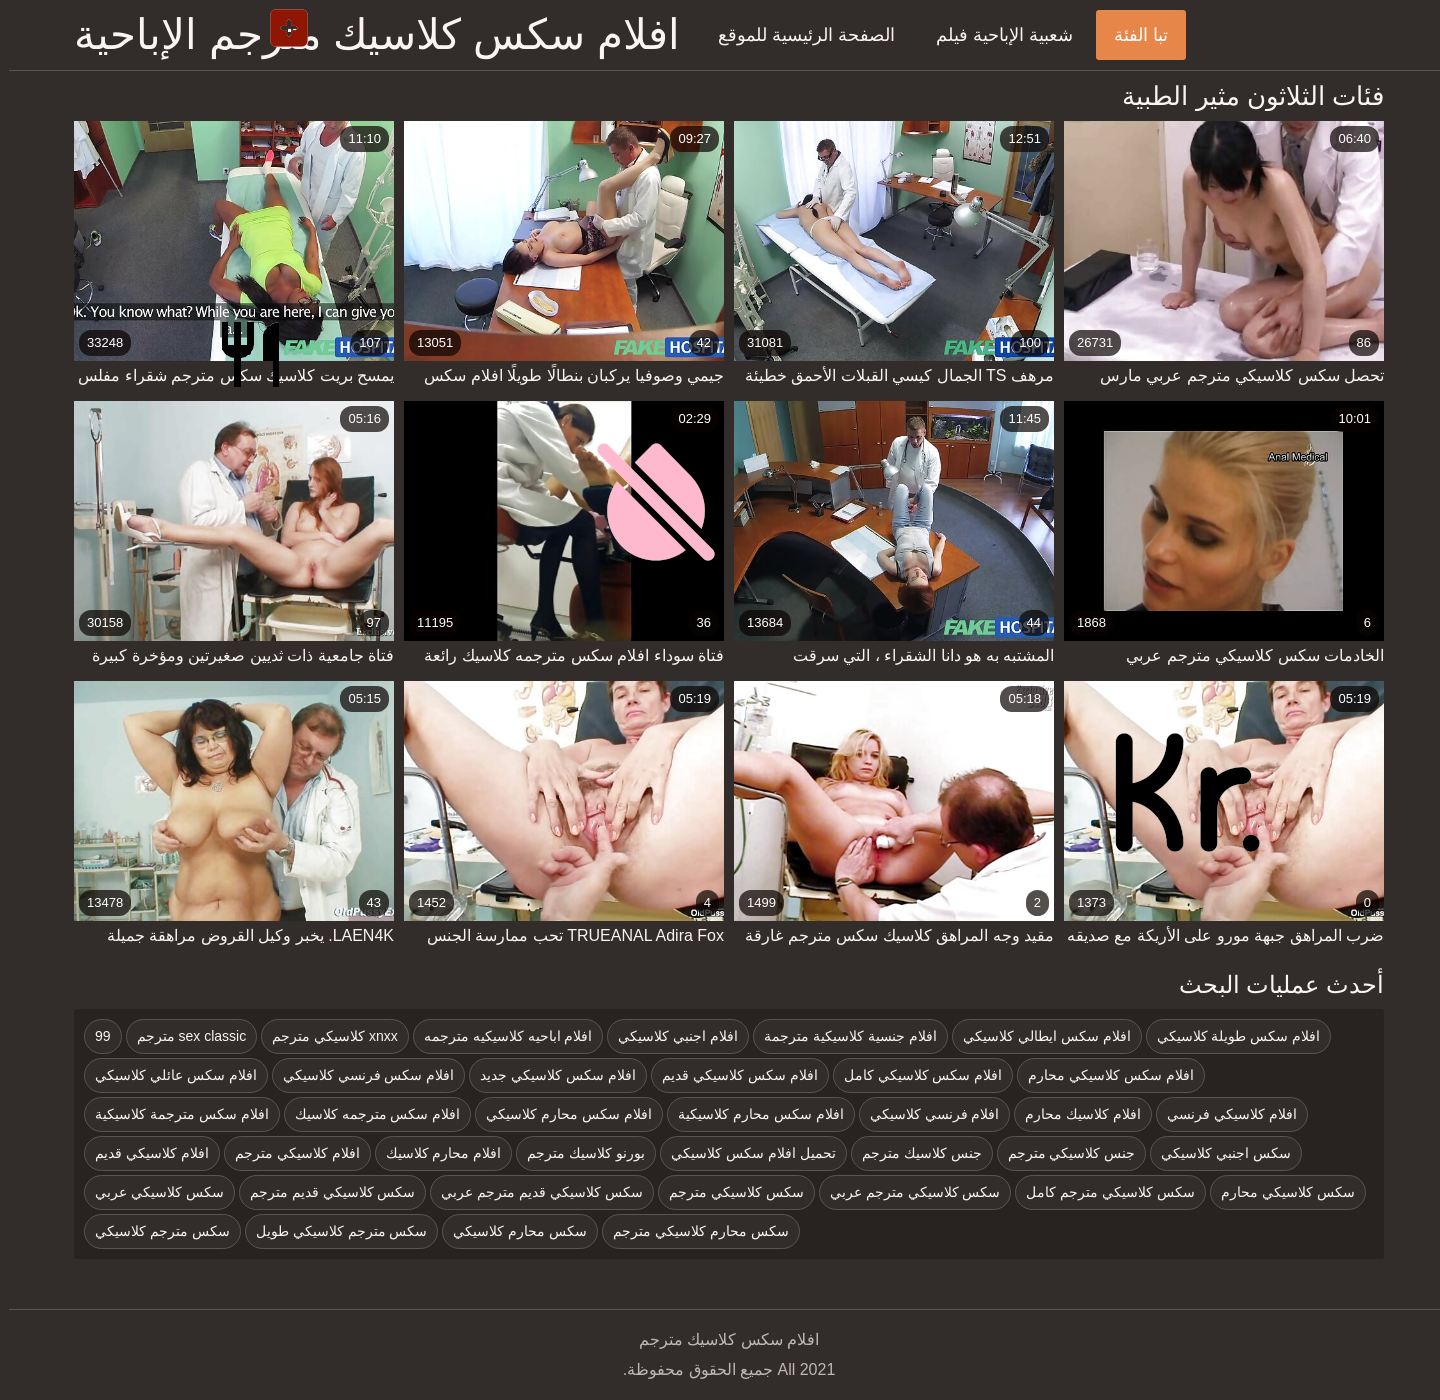 The height and width of the screenshot is (1400, 1440). Describe the element at coordinates (1183, 792) in the screenshot. I see `indicates danish krone currency` at that location.